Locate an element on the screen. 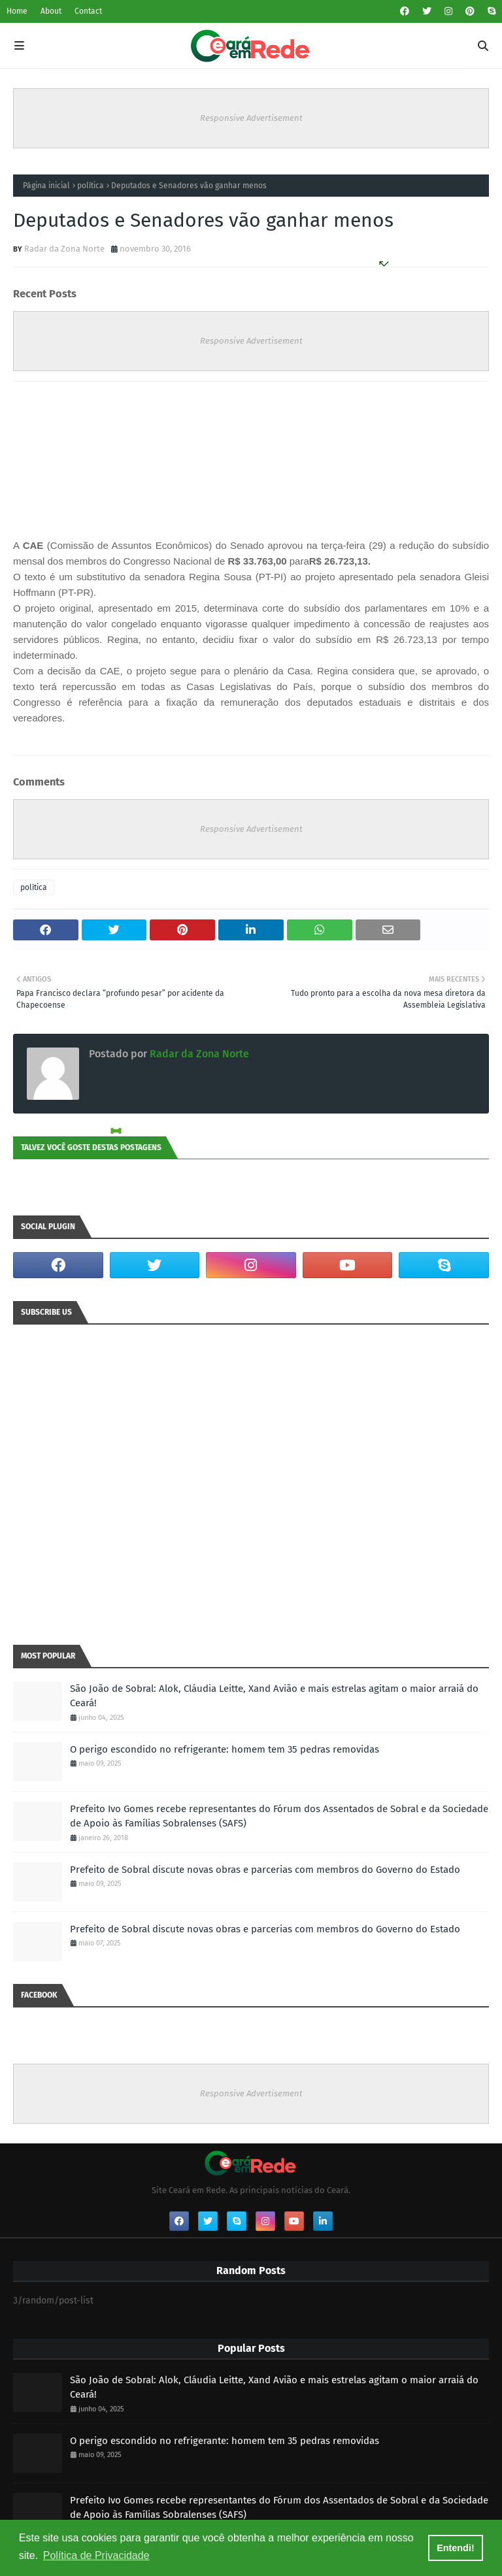  go back or return to previous step is located at coordinates (384, 263).